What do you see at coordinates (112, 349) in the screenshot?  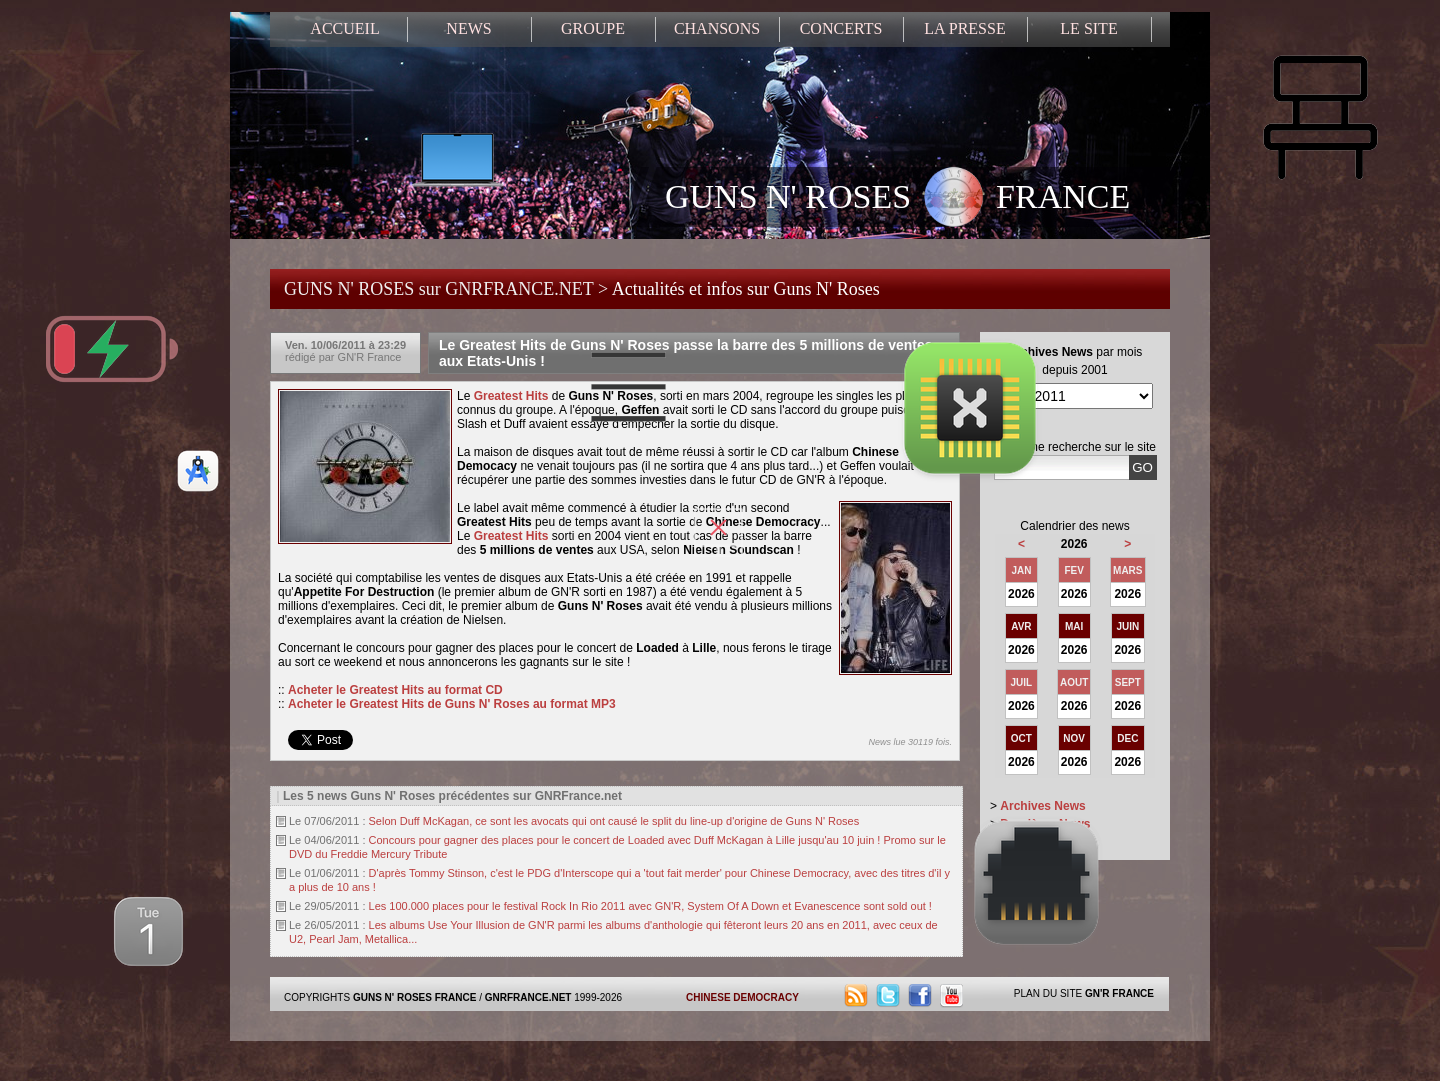 I see `indicates battery is critically low but currently charging` at bounding box center [112, 349].